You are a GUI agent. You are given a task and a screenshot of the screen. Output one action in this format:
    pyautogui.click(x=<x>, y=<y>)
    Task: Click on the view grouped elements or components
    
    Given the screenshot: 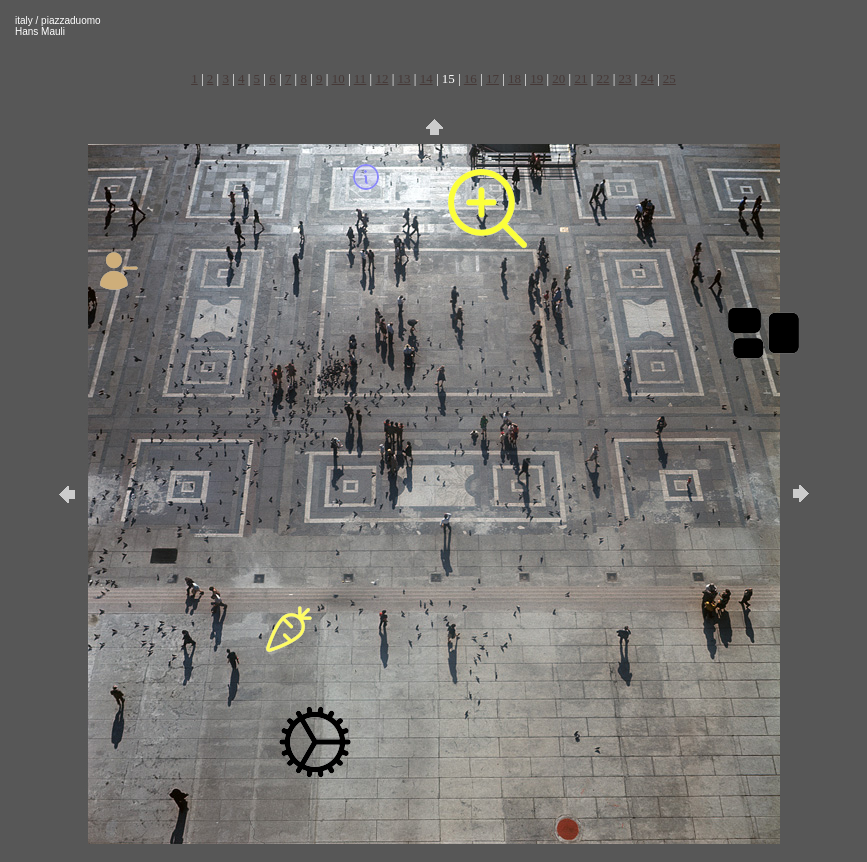 What is the action you would take?
    pyautogui.click(x=763, y=330)
    